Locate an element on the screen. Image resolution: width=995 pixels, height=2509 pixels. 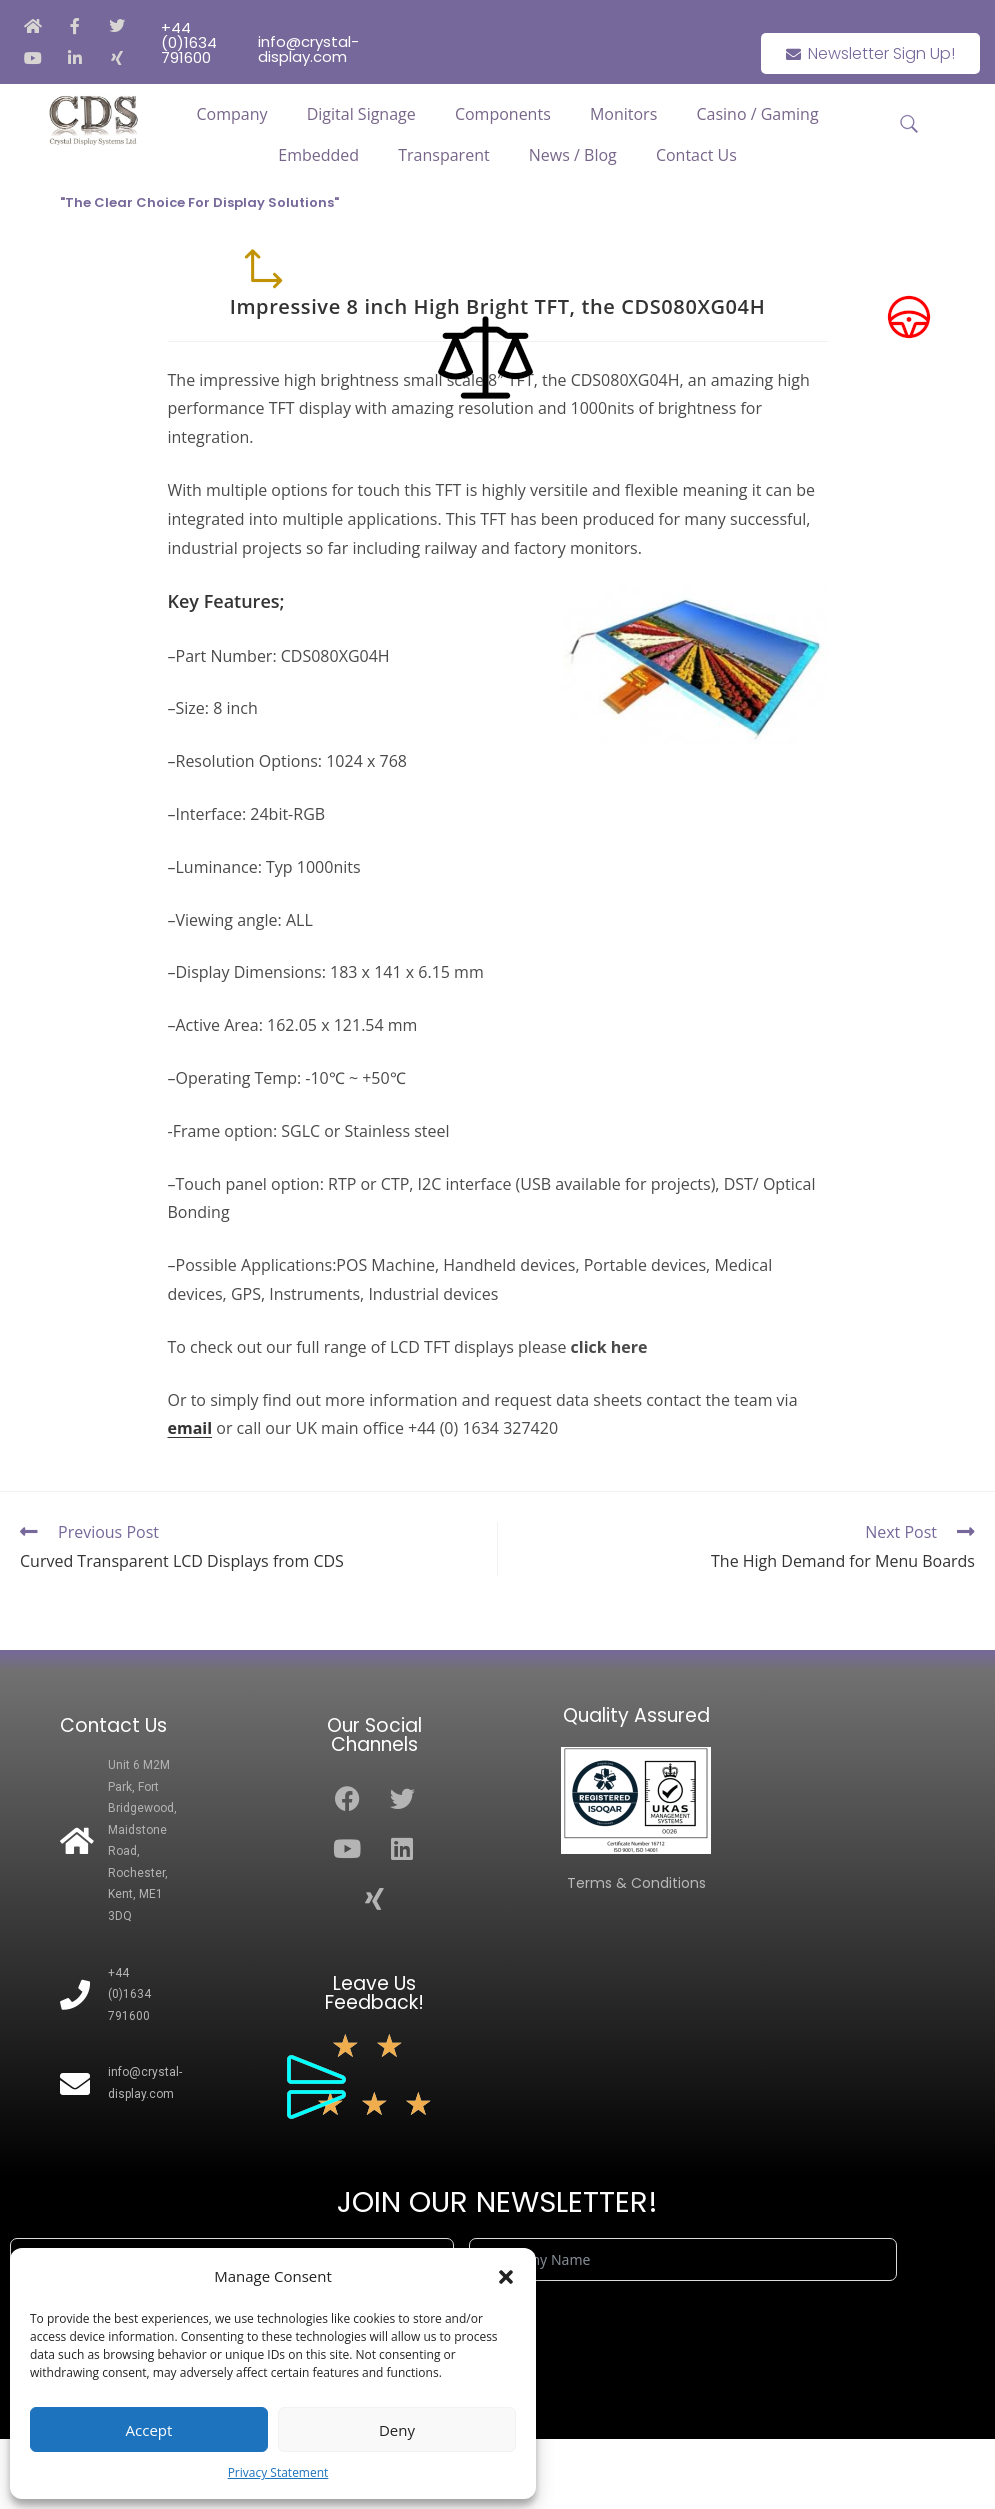
adjust vector path or anchor points is located at coordinates (262, 268).